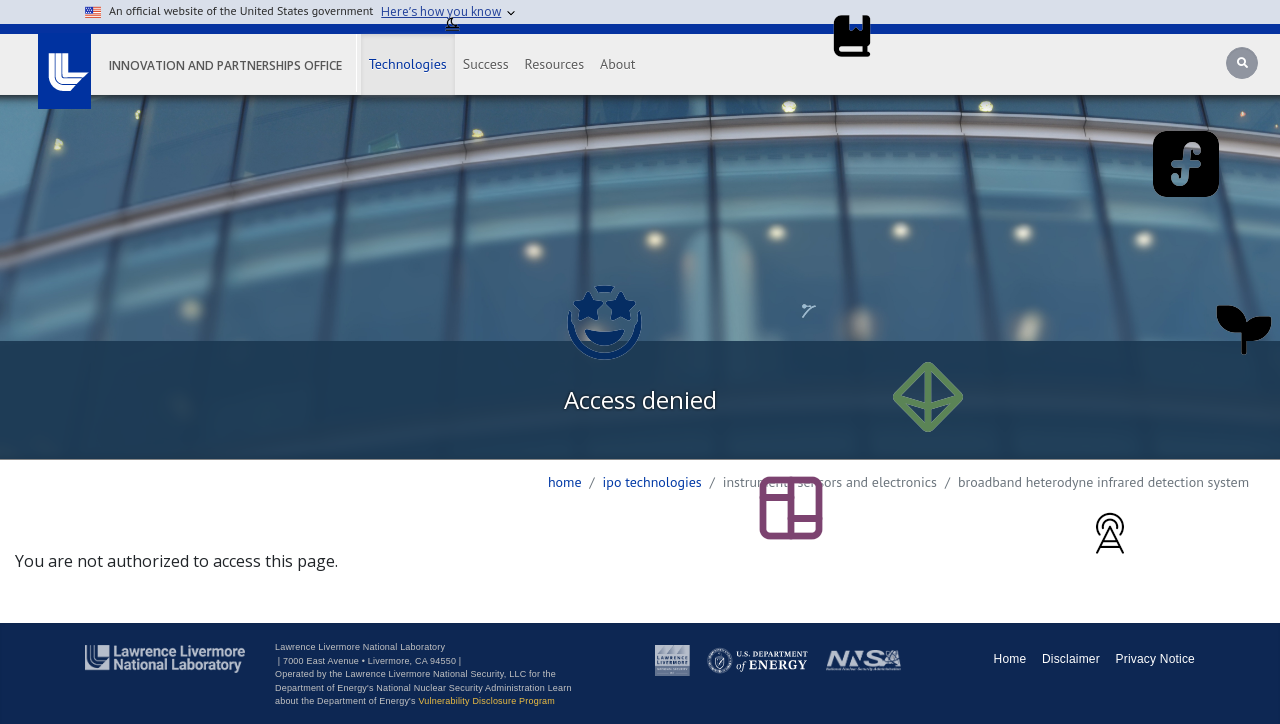  What do you see at coordinates (1186, 164) in the screenshot?
I see `access function or formula editor` at bounding box center [1186, 164].